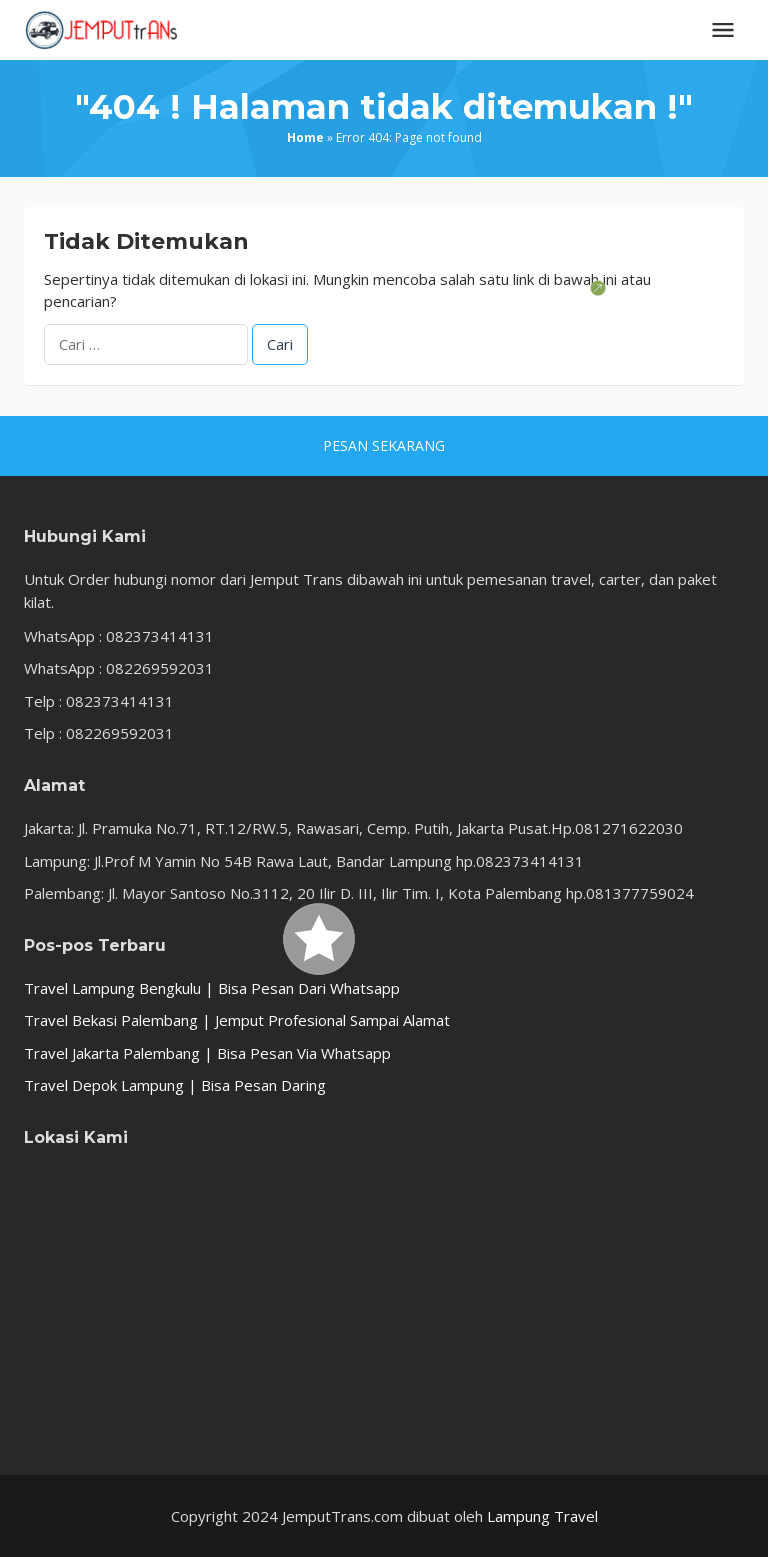 The image size is (768, 1557). Describe the element at coordinates (598, 288) in the screenshot. I see `indicates a symbolic link or shortcut to another file` at that location.